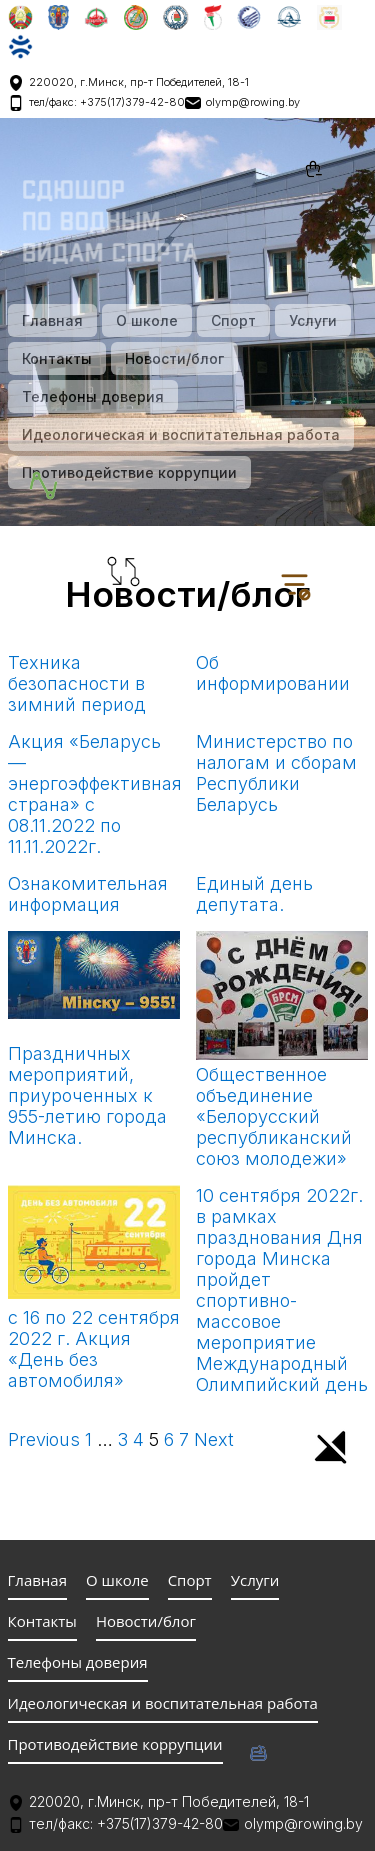 This screenshot has height=1851, width=375. Describe the element at coordinates (313, 169) in the screenshot. I see `remove an item from your shopping bag` at that location.